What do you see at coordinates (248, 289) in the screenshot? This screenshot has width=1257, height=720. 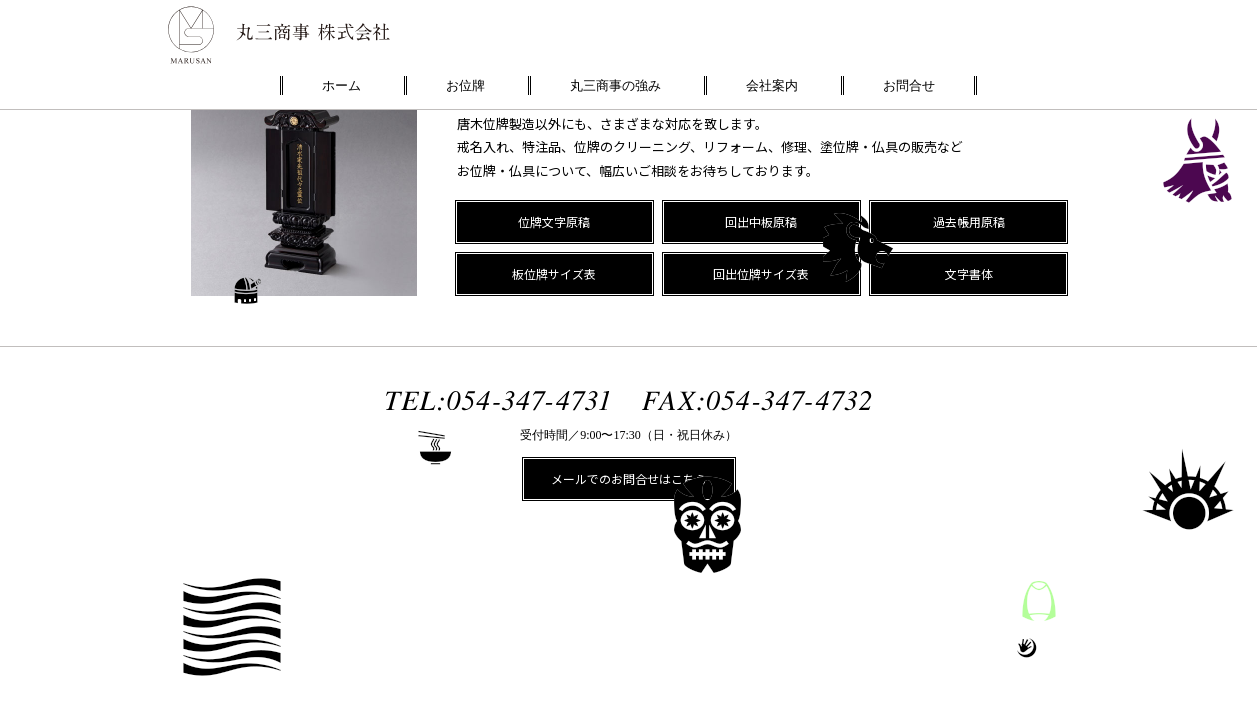 I see `access astronomy or stargazing features` at bounding box center [248, 289].